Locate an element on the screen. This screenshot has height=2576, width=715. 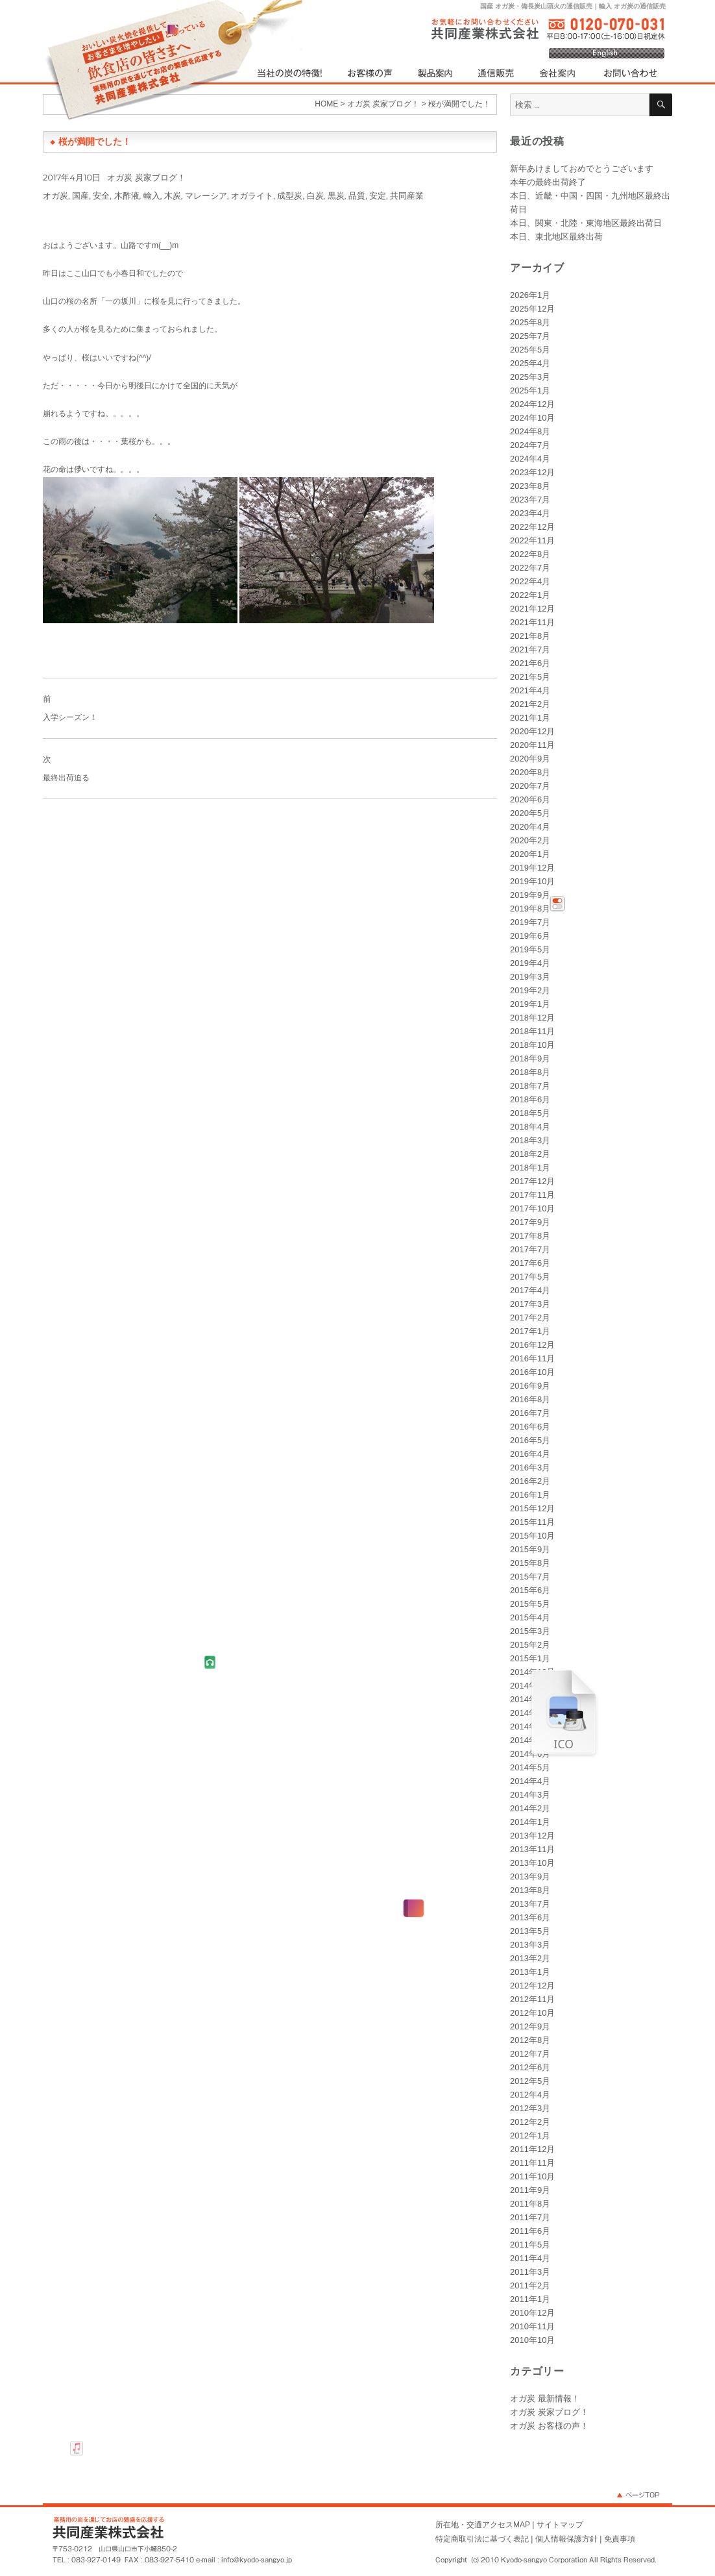
change desktop wallpaper settings is located at coordinates (173, 29).